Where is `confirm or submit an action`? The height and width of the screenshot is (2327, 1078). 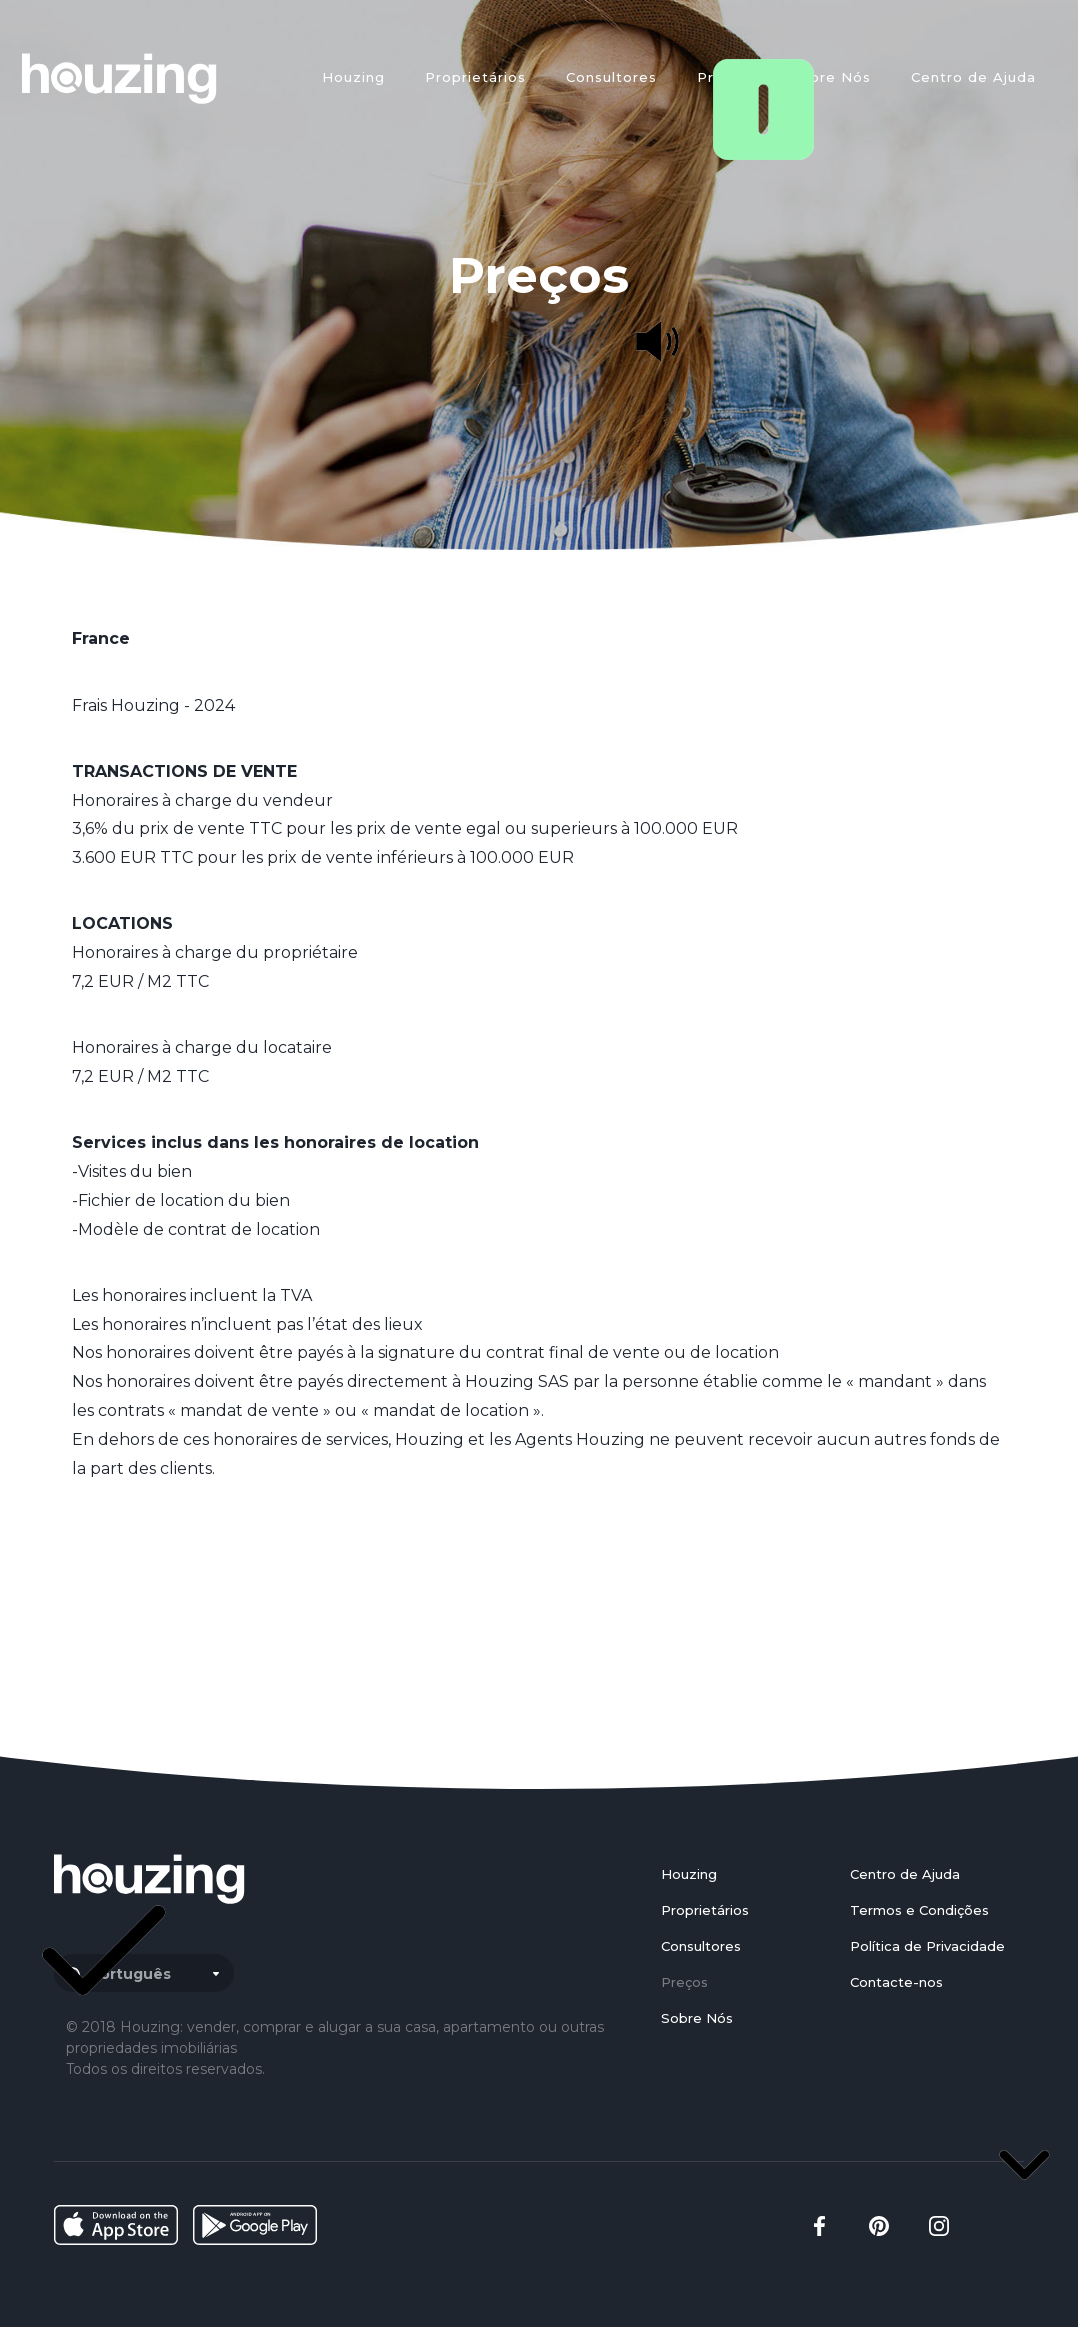 confirm or submit an action is located at coordinates (101, 1945).